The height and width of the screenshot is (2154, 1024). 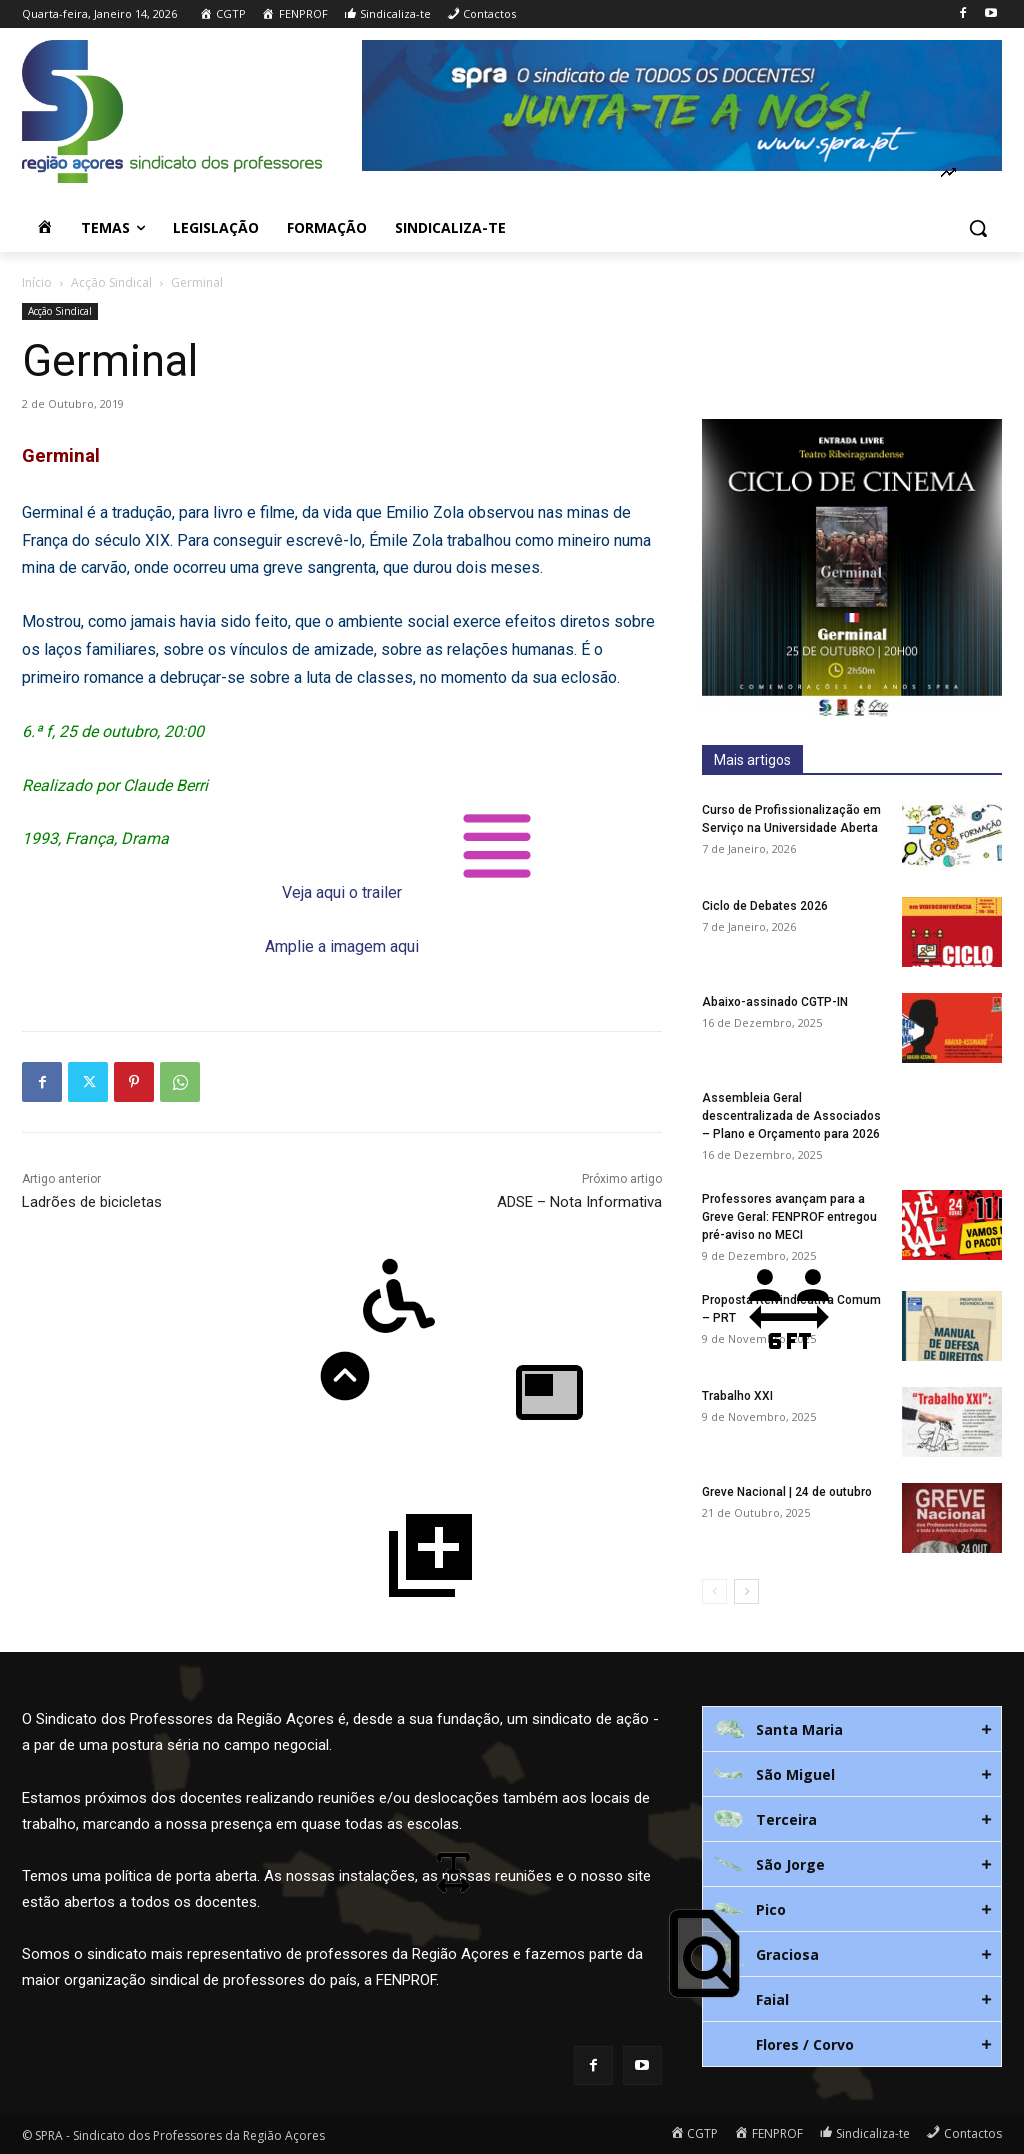 I want to click on indicates social distancing requirement of 6 feet, so click(x=789, y=1309).